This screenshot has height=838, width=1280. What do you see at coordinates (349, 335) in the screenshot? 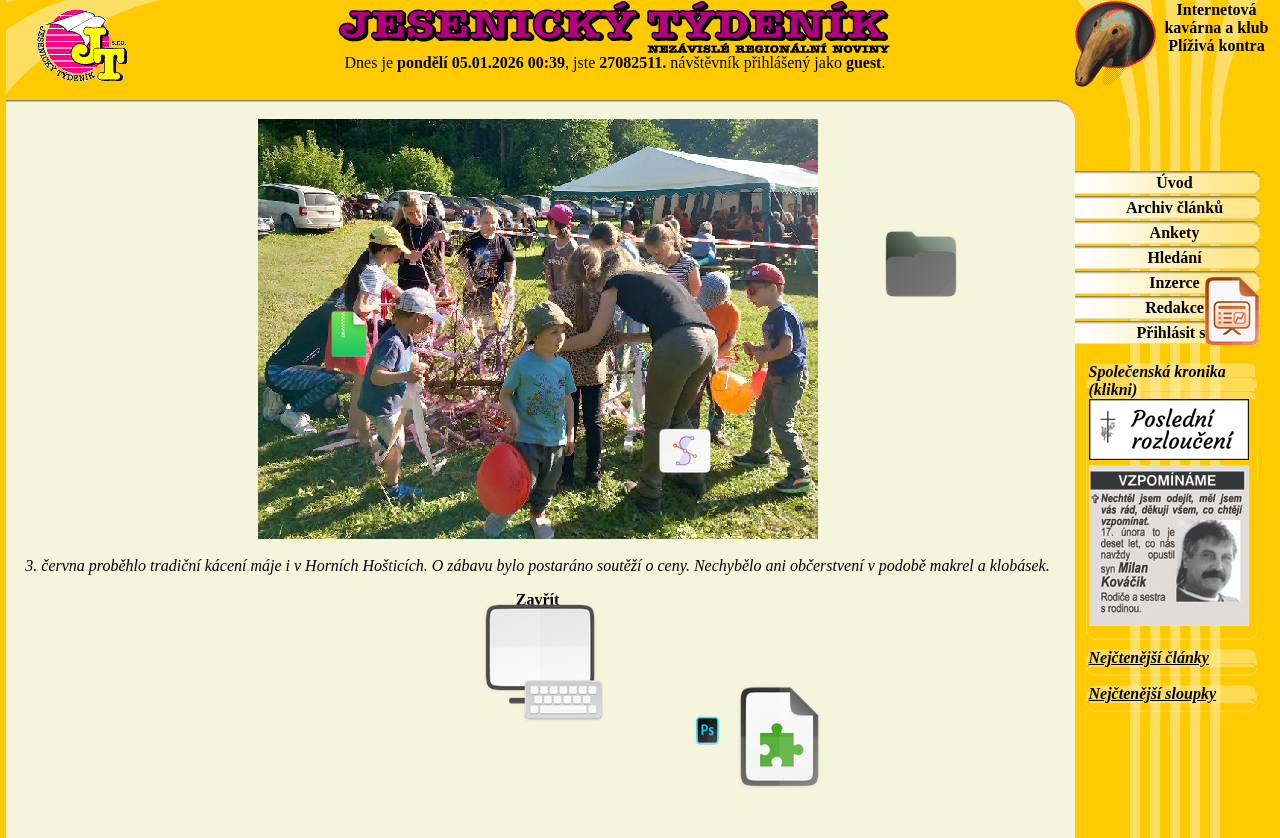
I see `compressed archive file (.arc format)` at bounding box center [349, 335].